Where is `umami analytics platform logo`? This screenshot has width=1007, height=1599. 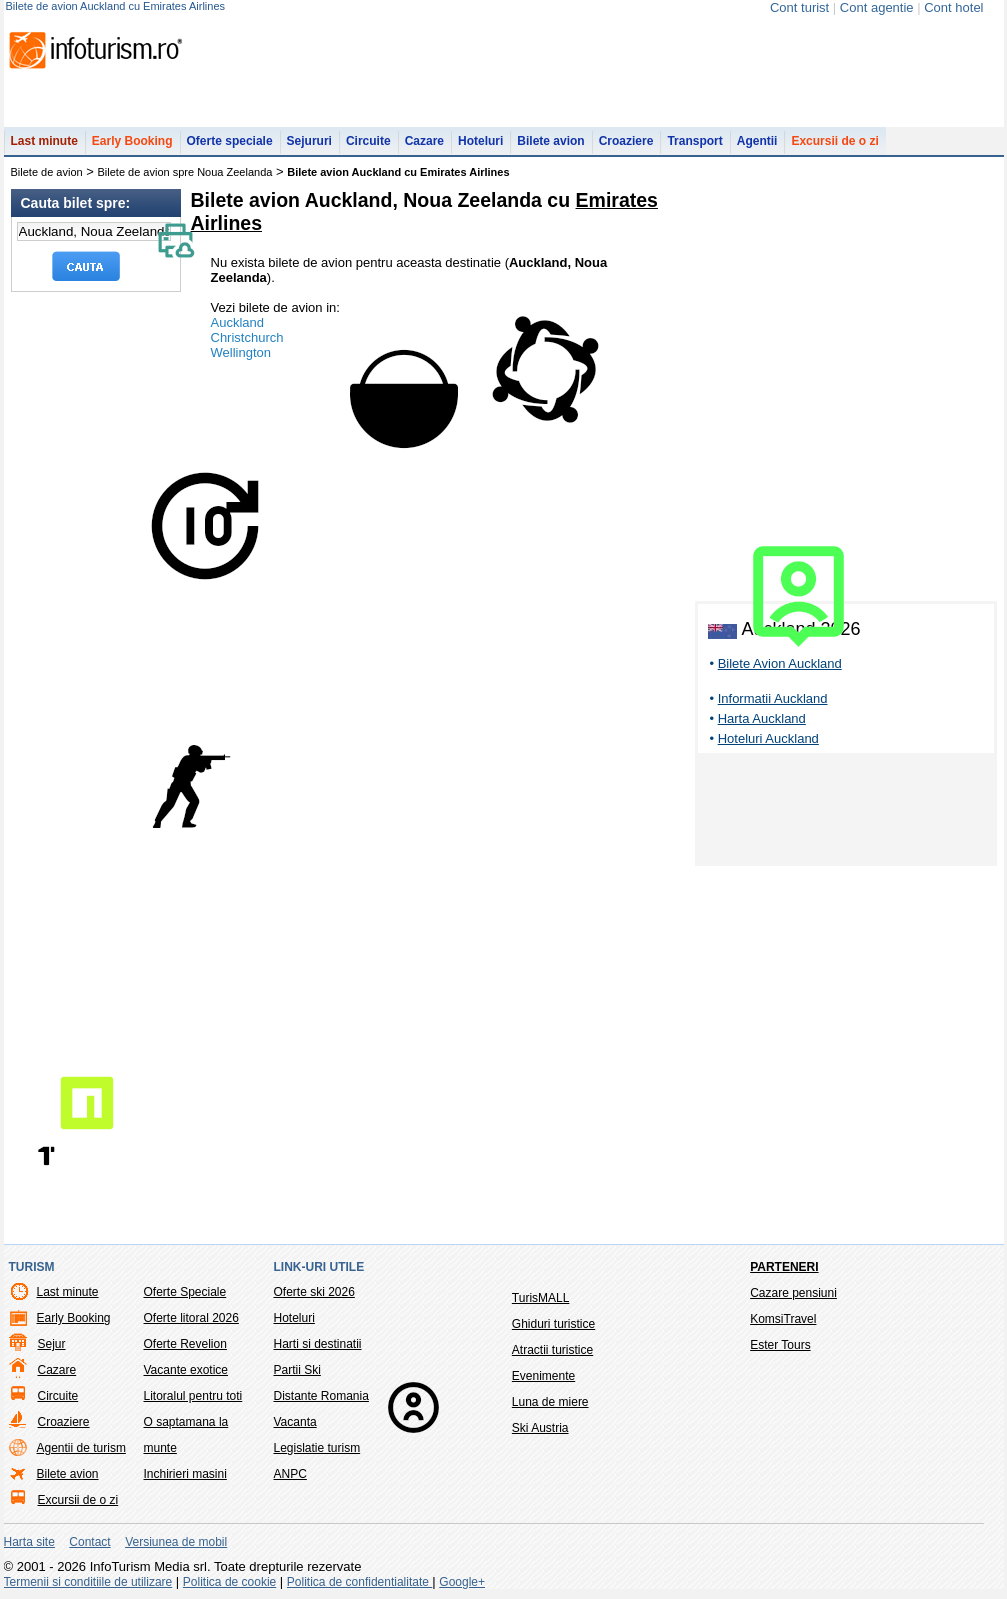 umami analytics platform logo is located at coordinates (404, 399).